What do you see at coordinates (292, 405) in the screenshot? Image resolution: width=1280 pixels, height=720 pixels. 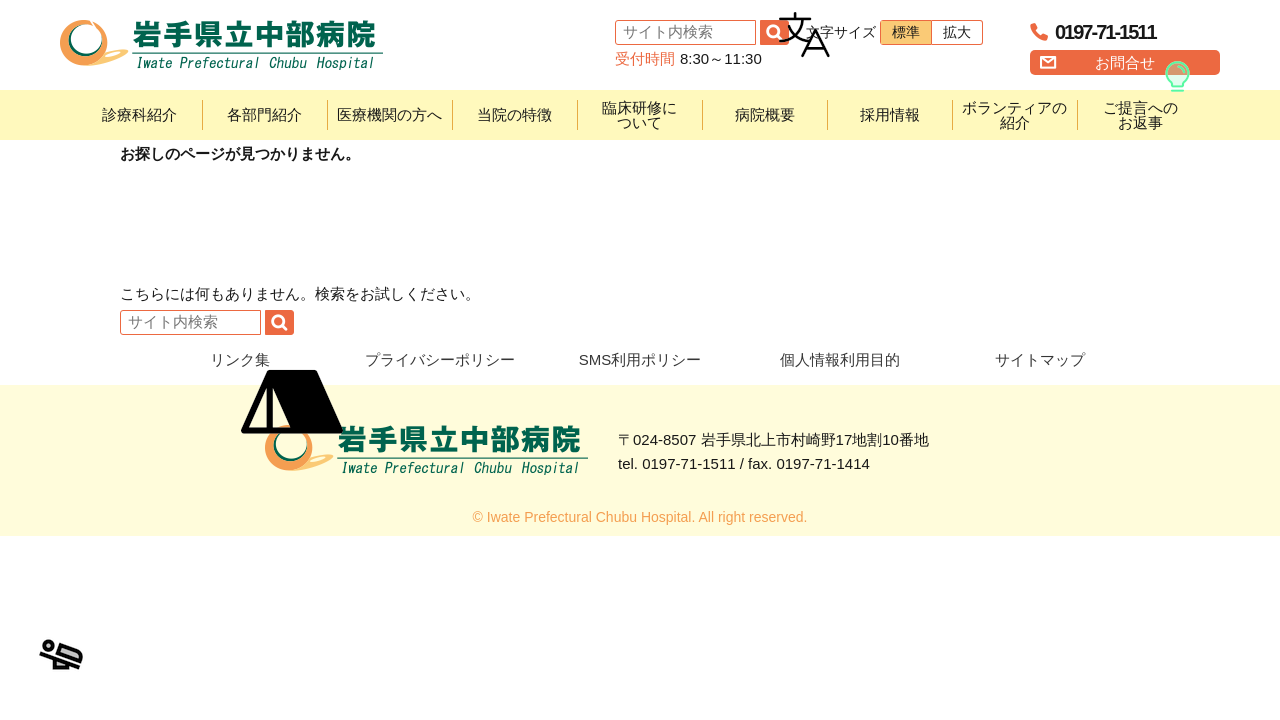 I see `access camping or outdoor activity features` at bounding box center [292, 405].